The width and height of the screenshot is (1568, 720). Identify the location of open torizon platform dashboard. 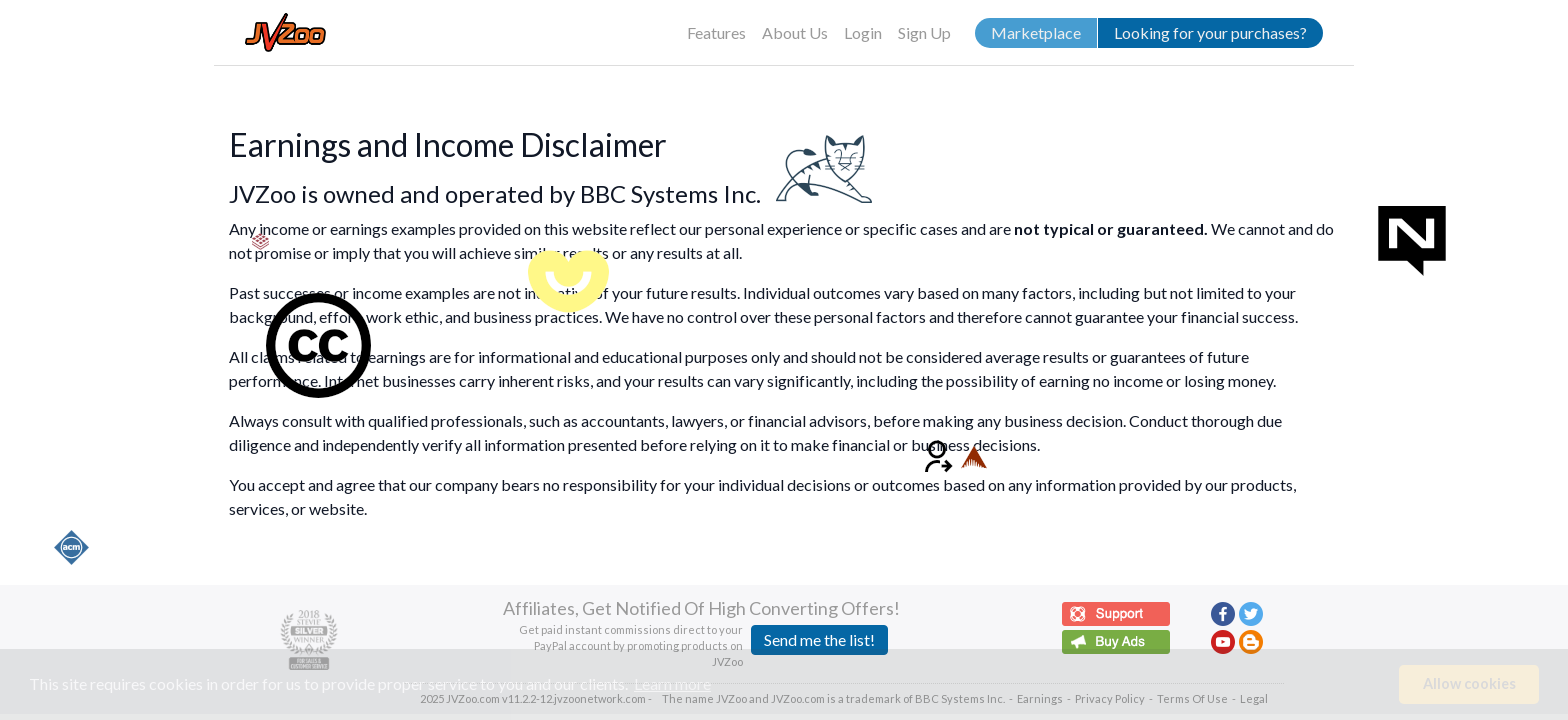
(260, 241).